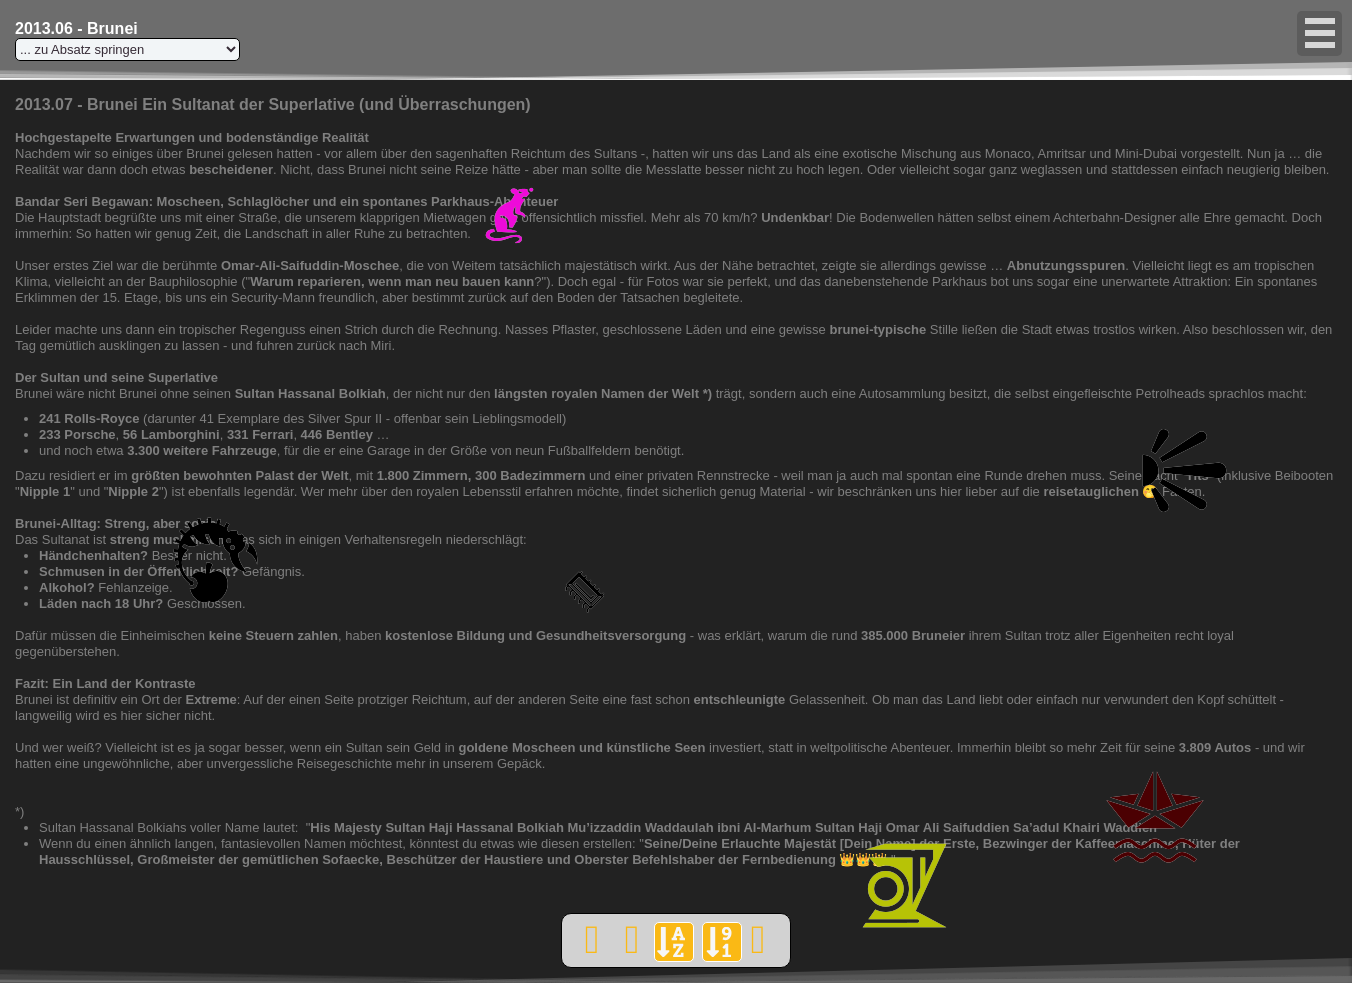  Describe the element at coordinates (584, 591) in the screenshot. I see `view system memory or RAM usage` at that location.